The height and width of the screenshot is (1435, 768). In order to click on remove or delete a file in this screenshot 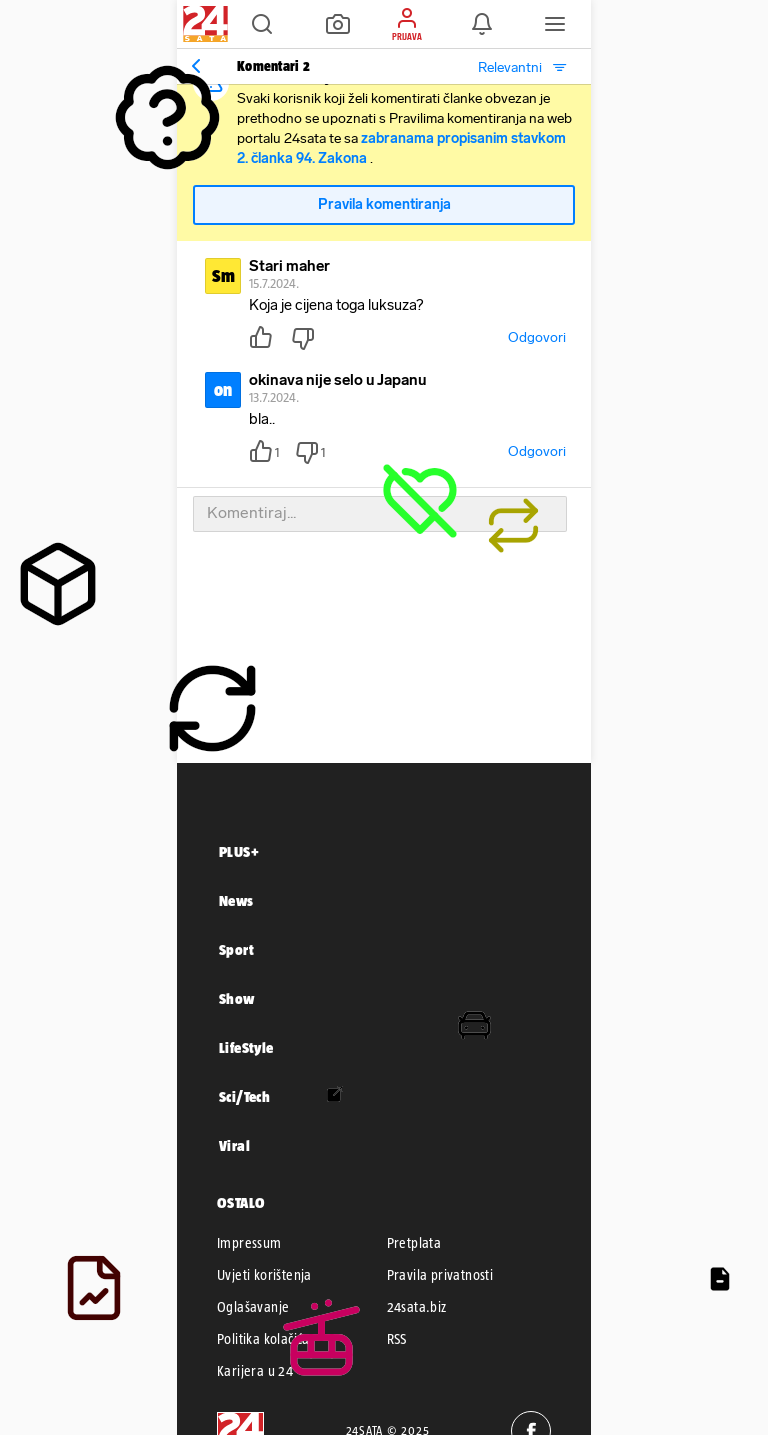, I will do `click(720, 1279)`.